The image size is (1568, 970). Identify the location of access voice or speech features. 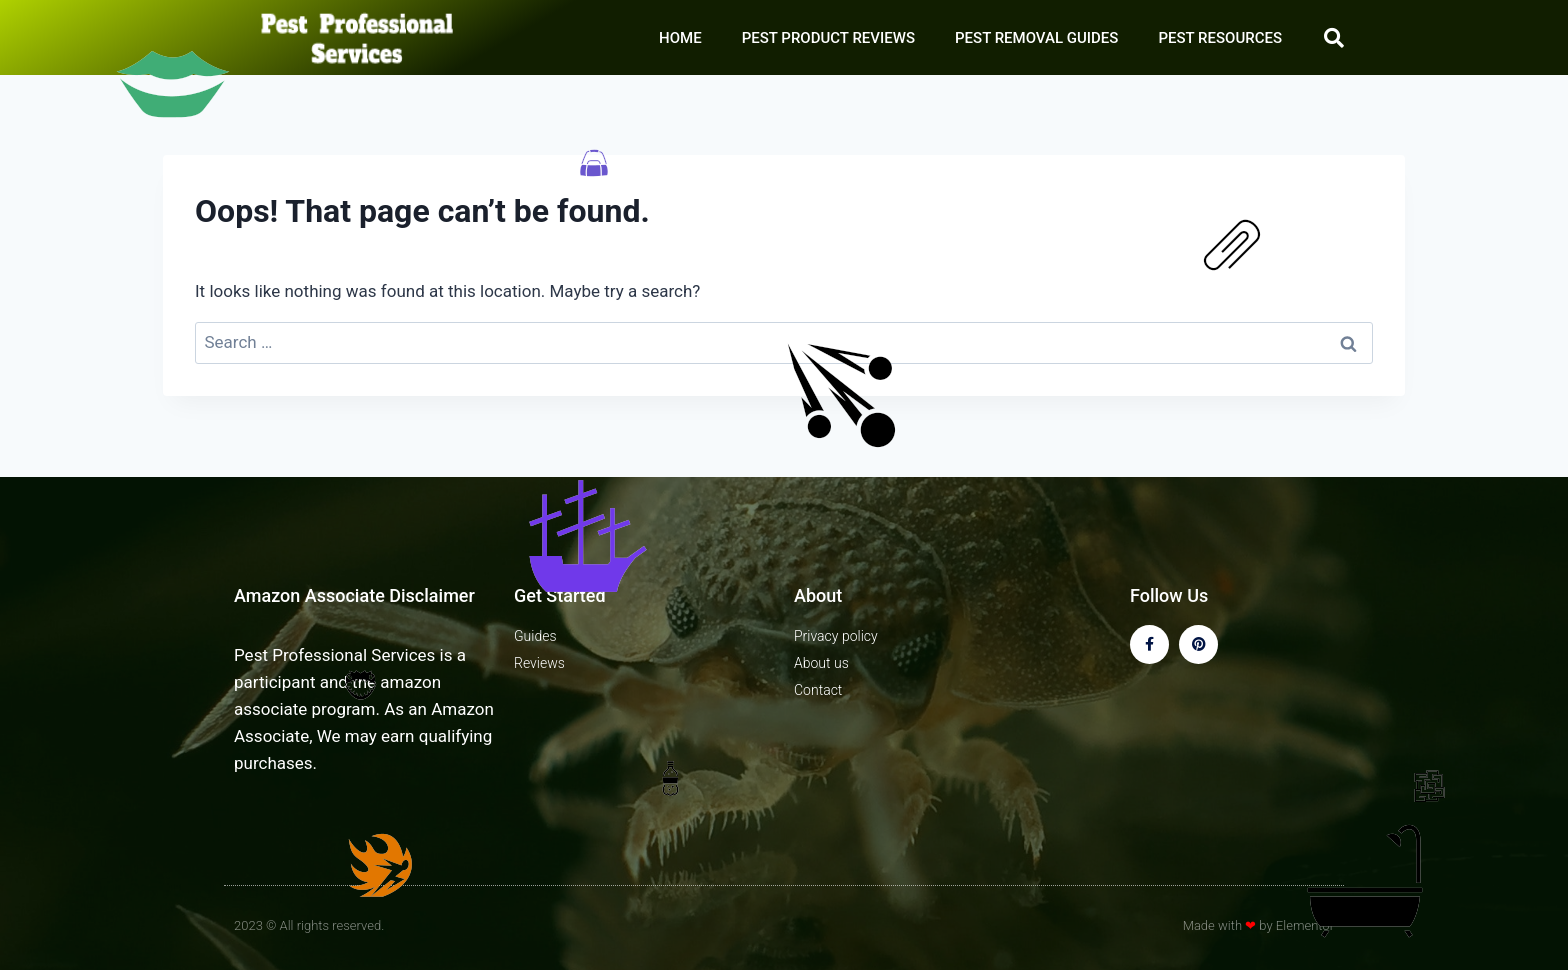
(173, 85).